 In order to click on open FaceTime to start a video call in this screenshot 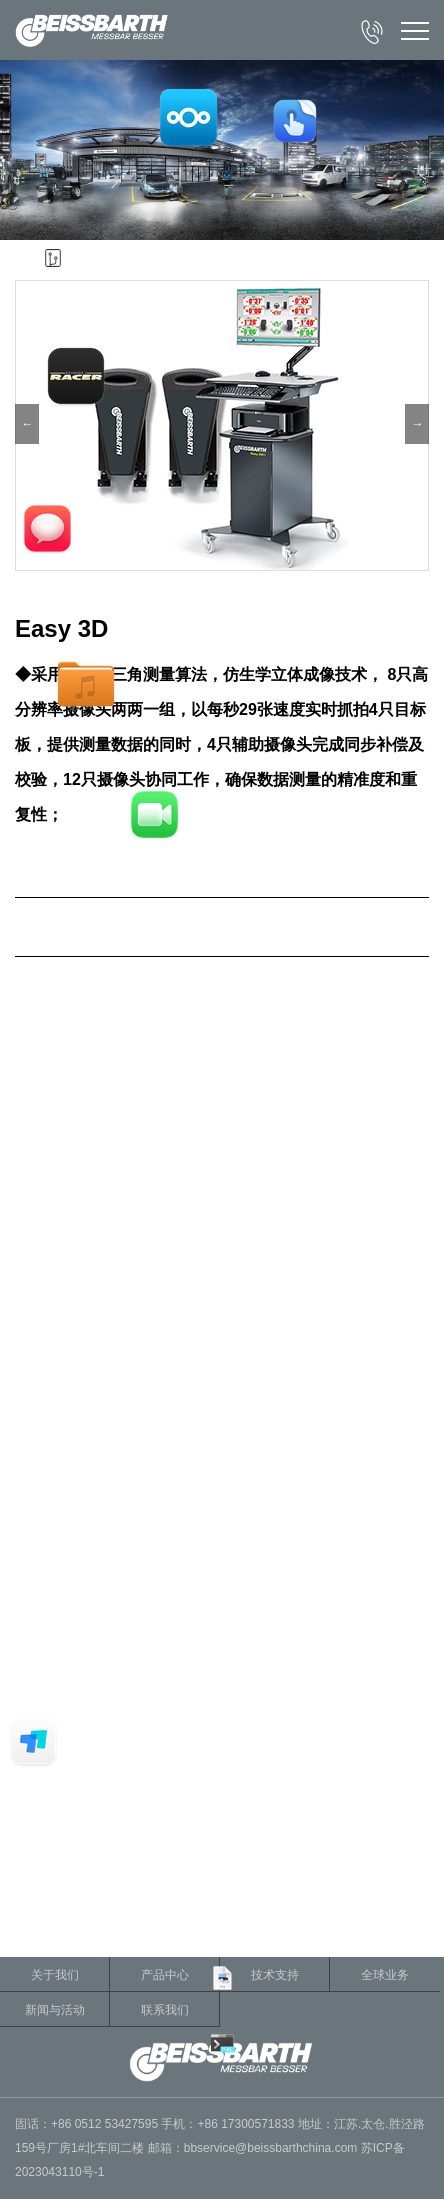, I will do `click(154, 814)`.